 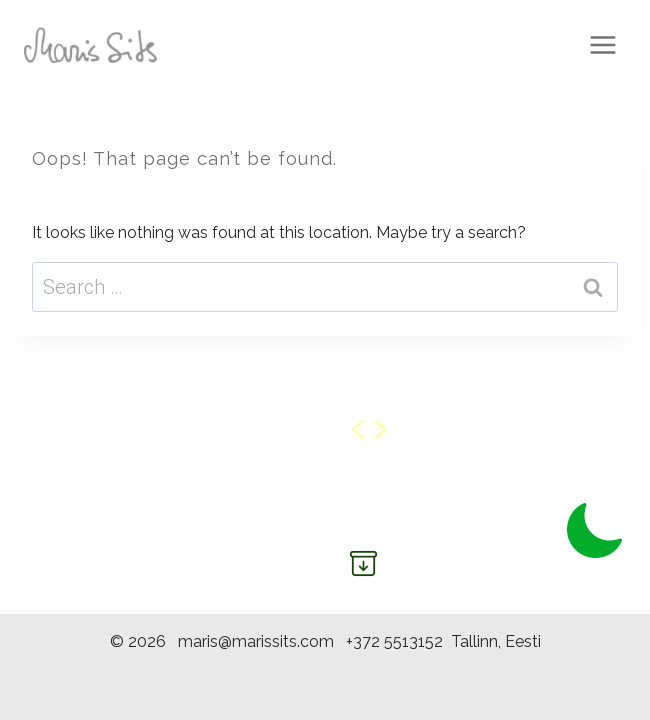 What do you see at coordinates (594, 530) in the screenshot?
I see `toggle dark mode` at bounding box center [594, 530].